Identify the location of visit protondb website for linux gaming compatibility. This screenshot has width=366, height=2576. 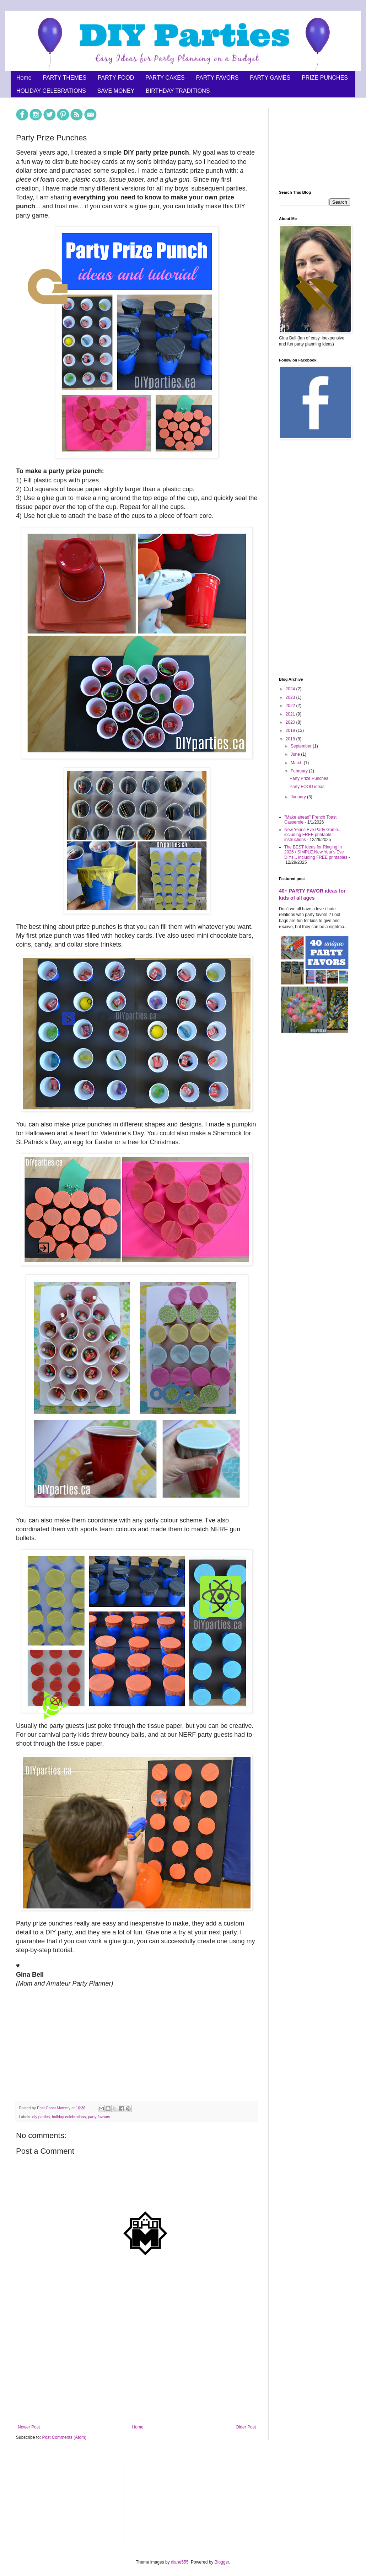
(221, 1596).